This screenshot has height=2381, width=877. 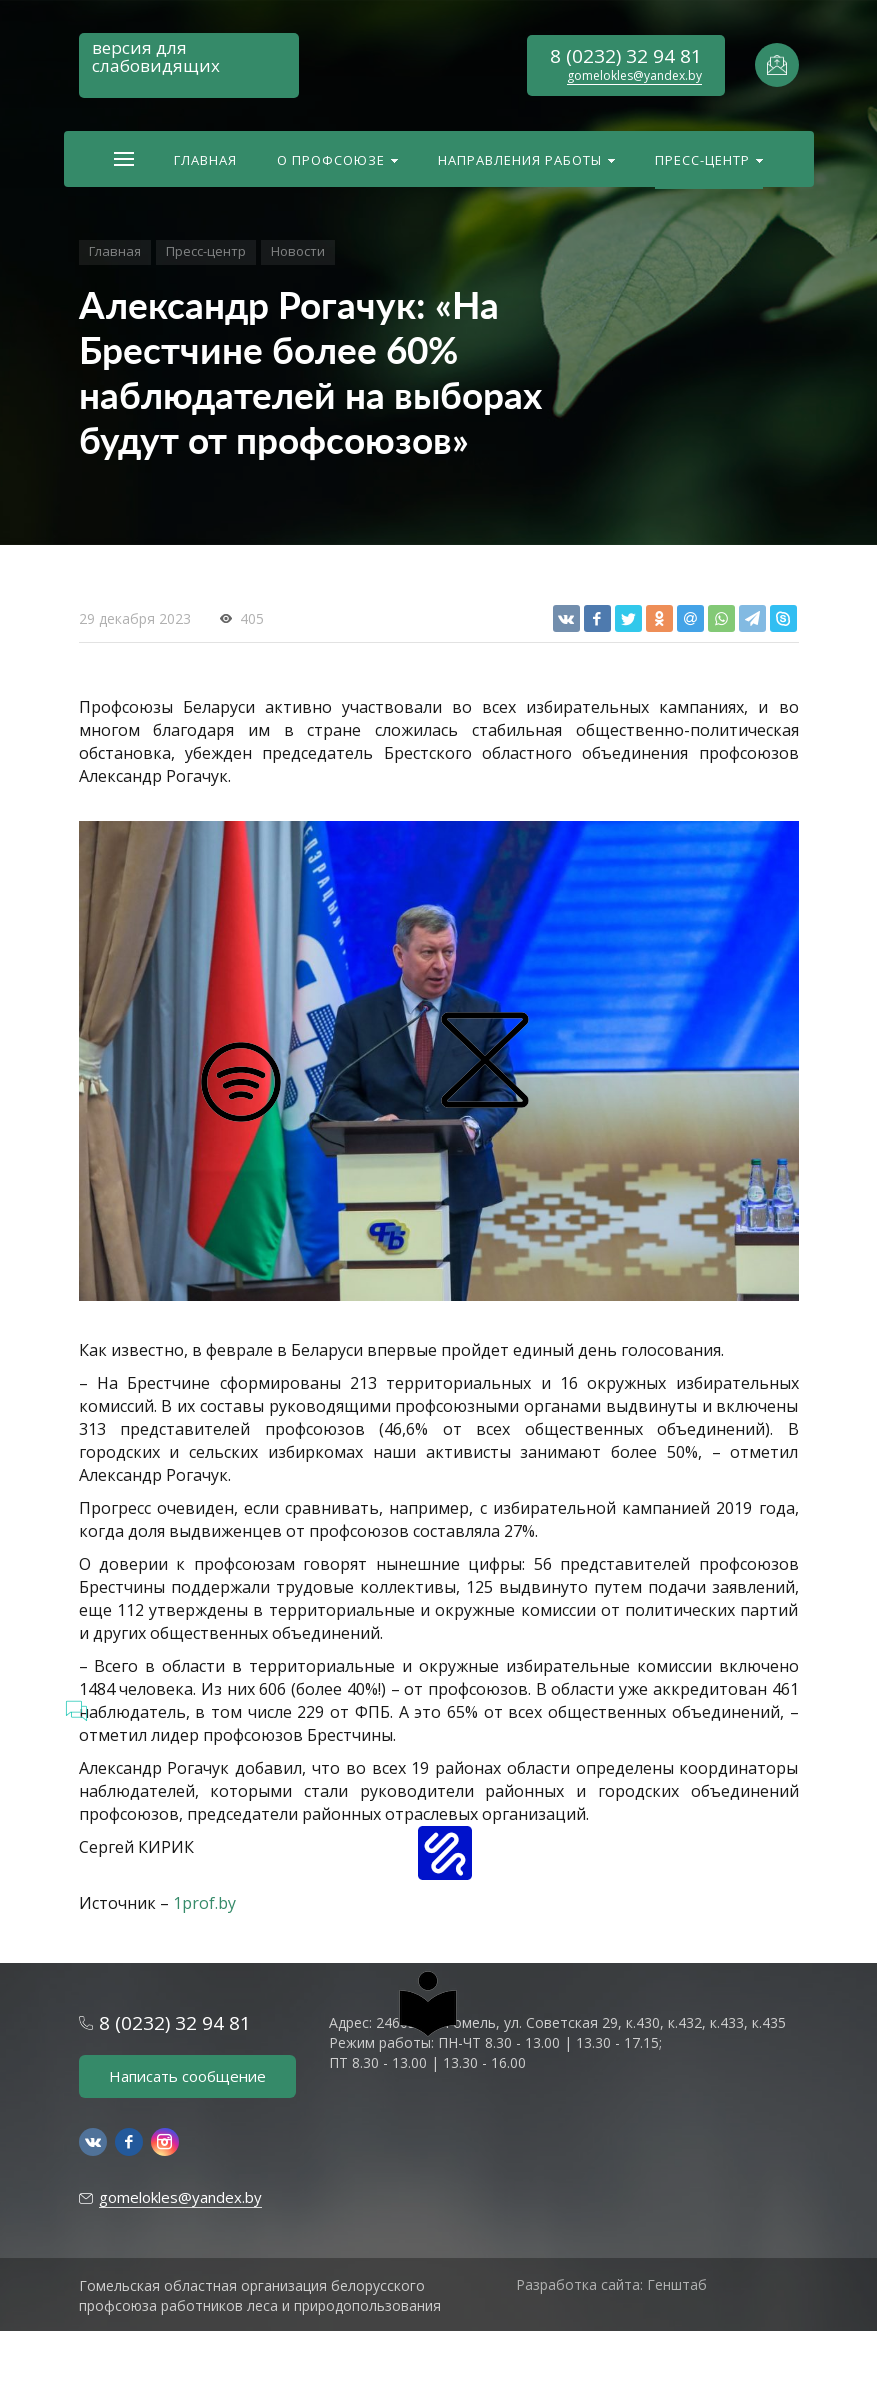 What do you see at coordinates (76, 1710) in the screenshot?
I see `open your conversations` at bounding box center [76, 1710].